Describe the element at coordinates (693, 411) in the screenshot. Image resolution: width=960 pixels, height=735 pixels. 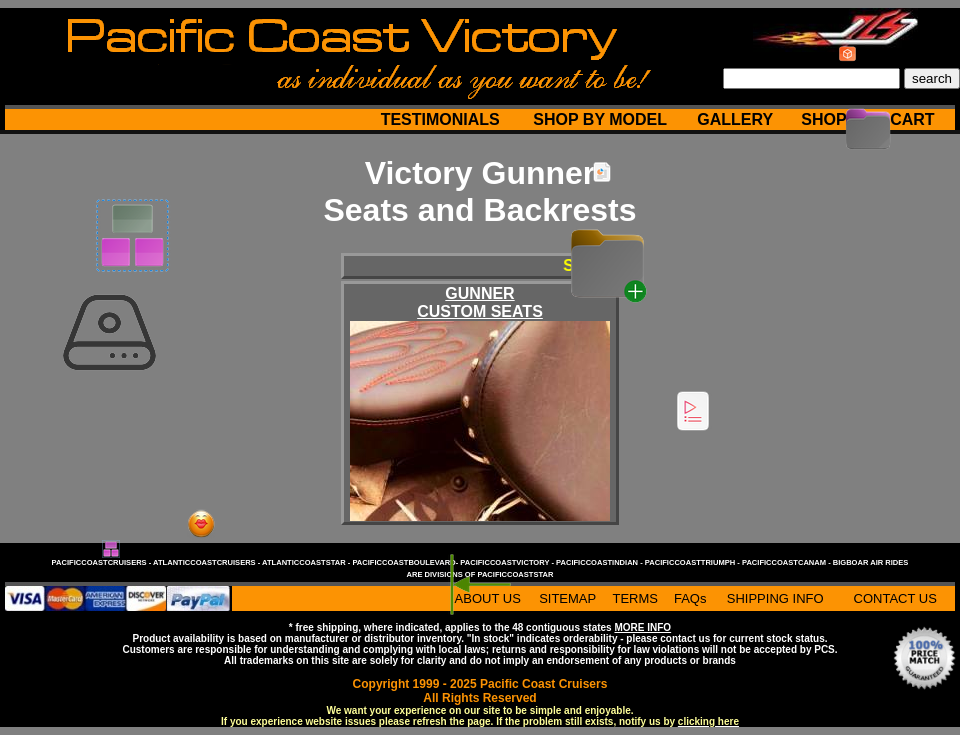
I see `open a playlist file` at that location.